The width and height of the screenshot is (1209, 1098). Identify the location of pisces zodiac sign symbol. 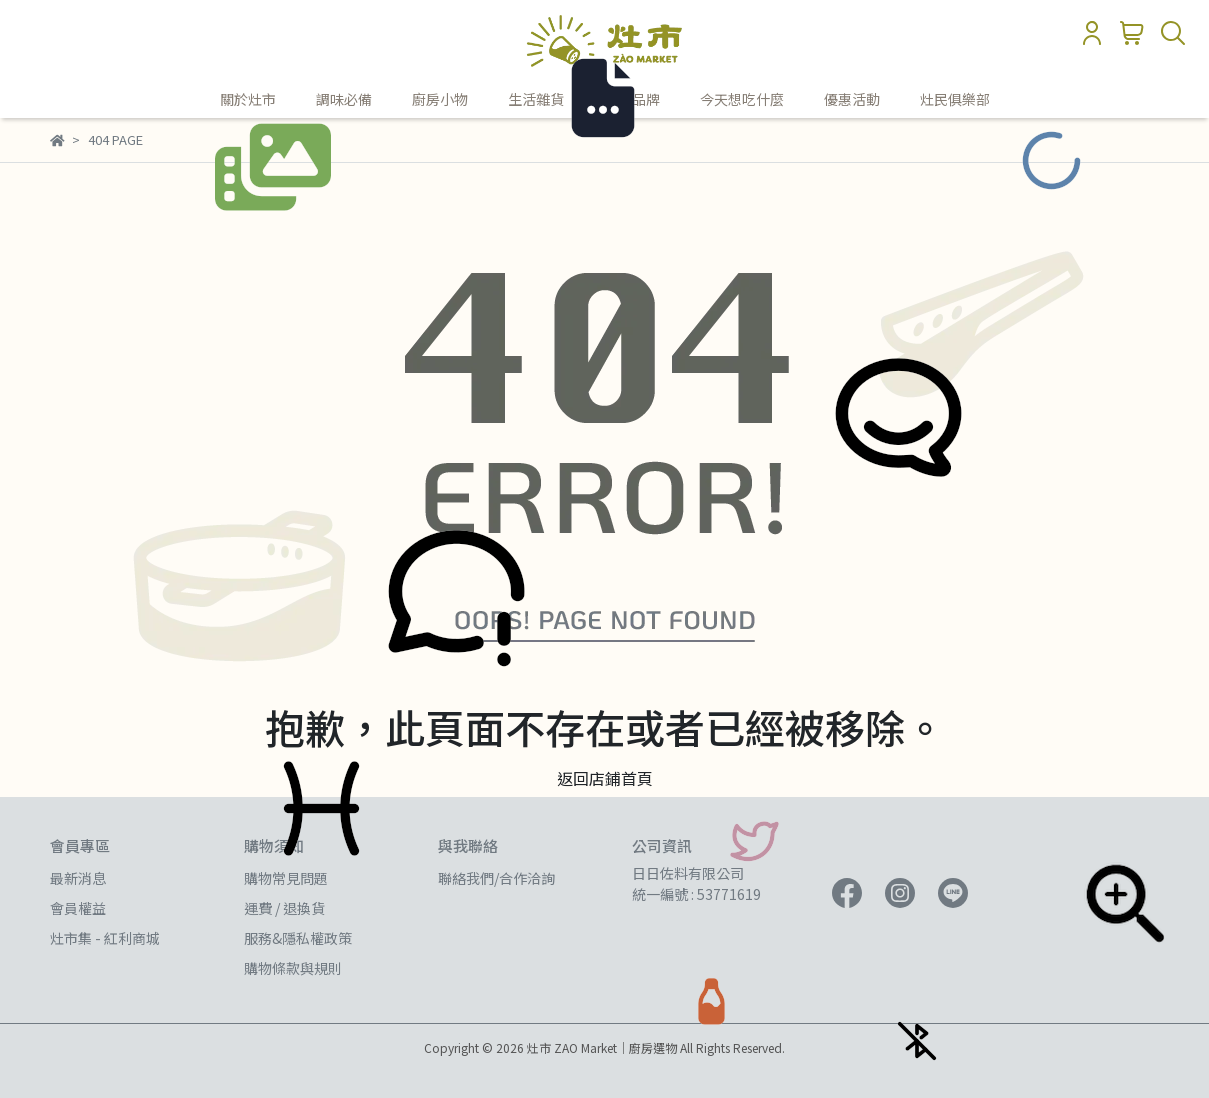
(321, 808).